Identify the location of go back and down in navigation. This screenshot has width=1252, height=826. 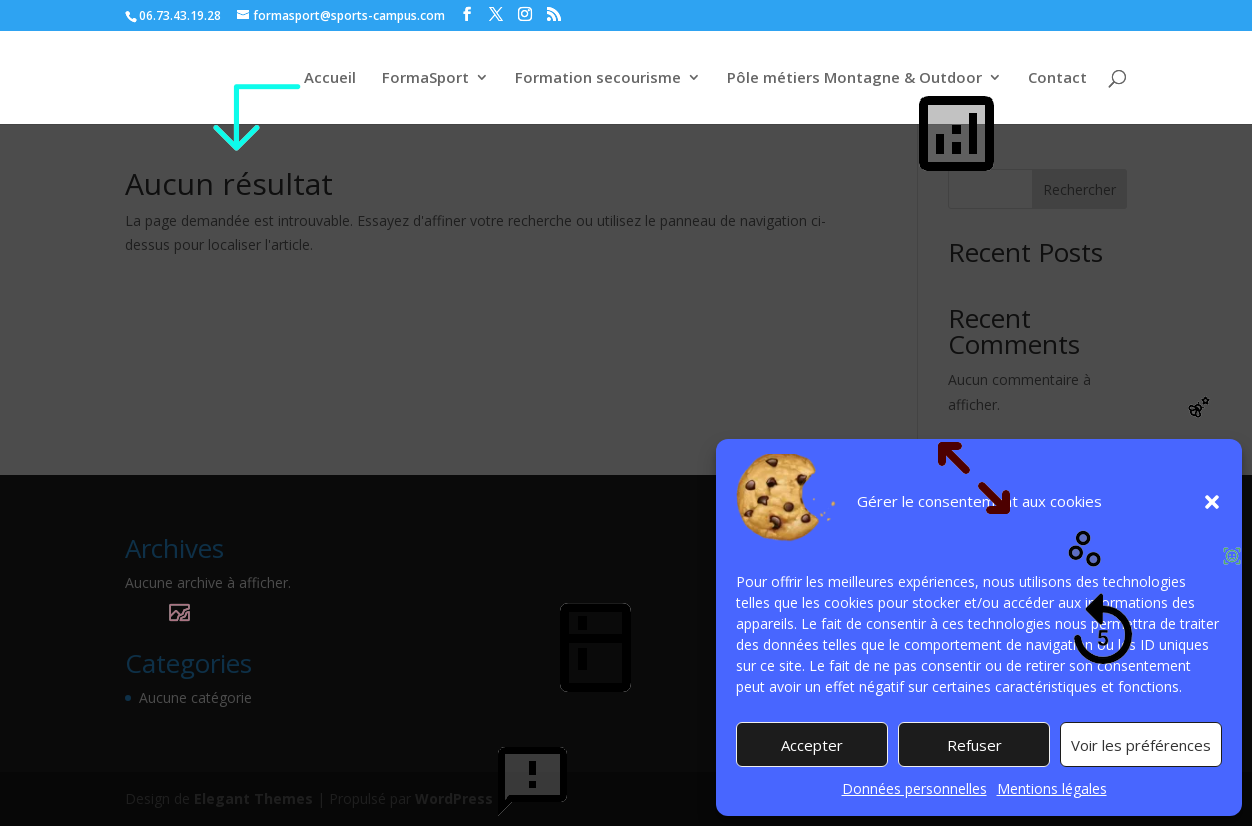
(253, 110).